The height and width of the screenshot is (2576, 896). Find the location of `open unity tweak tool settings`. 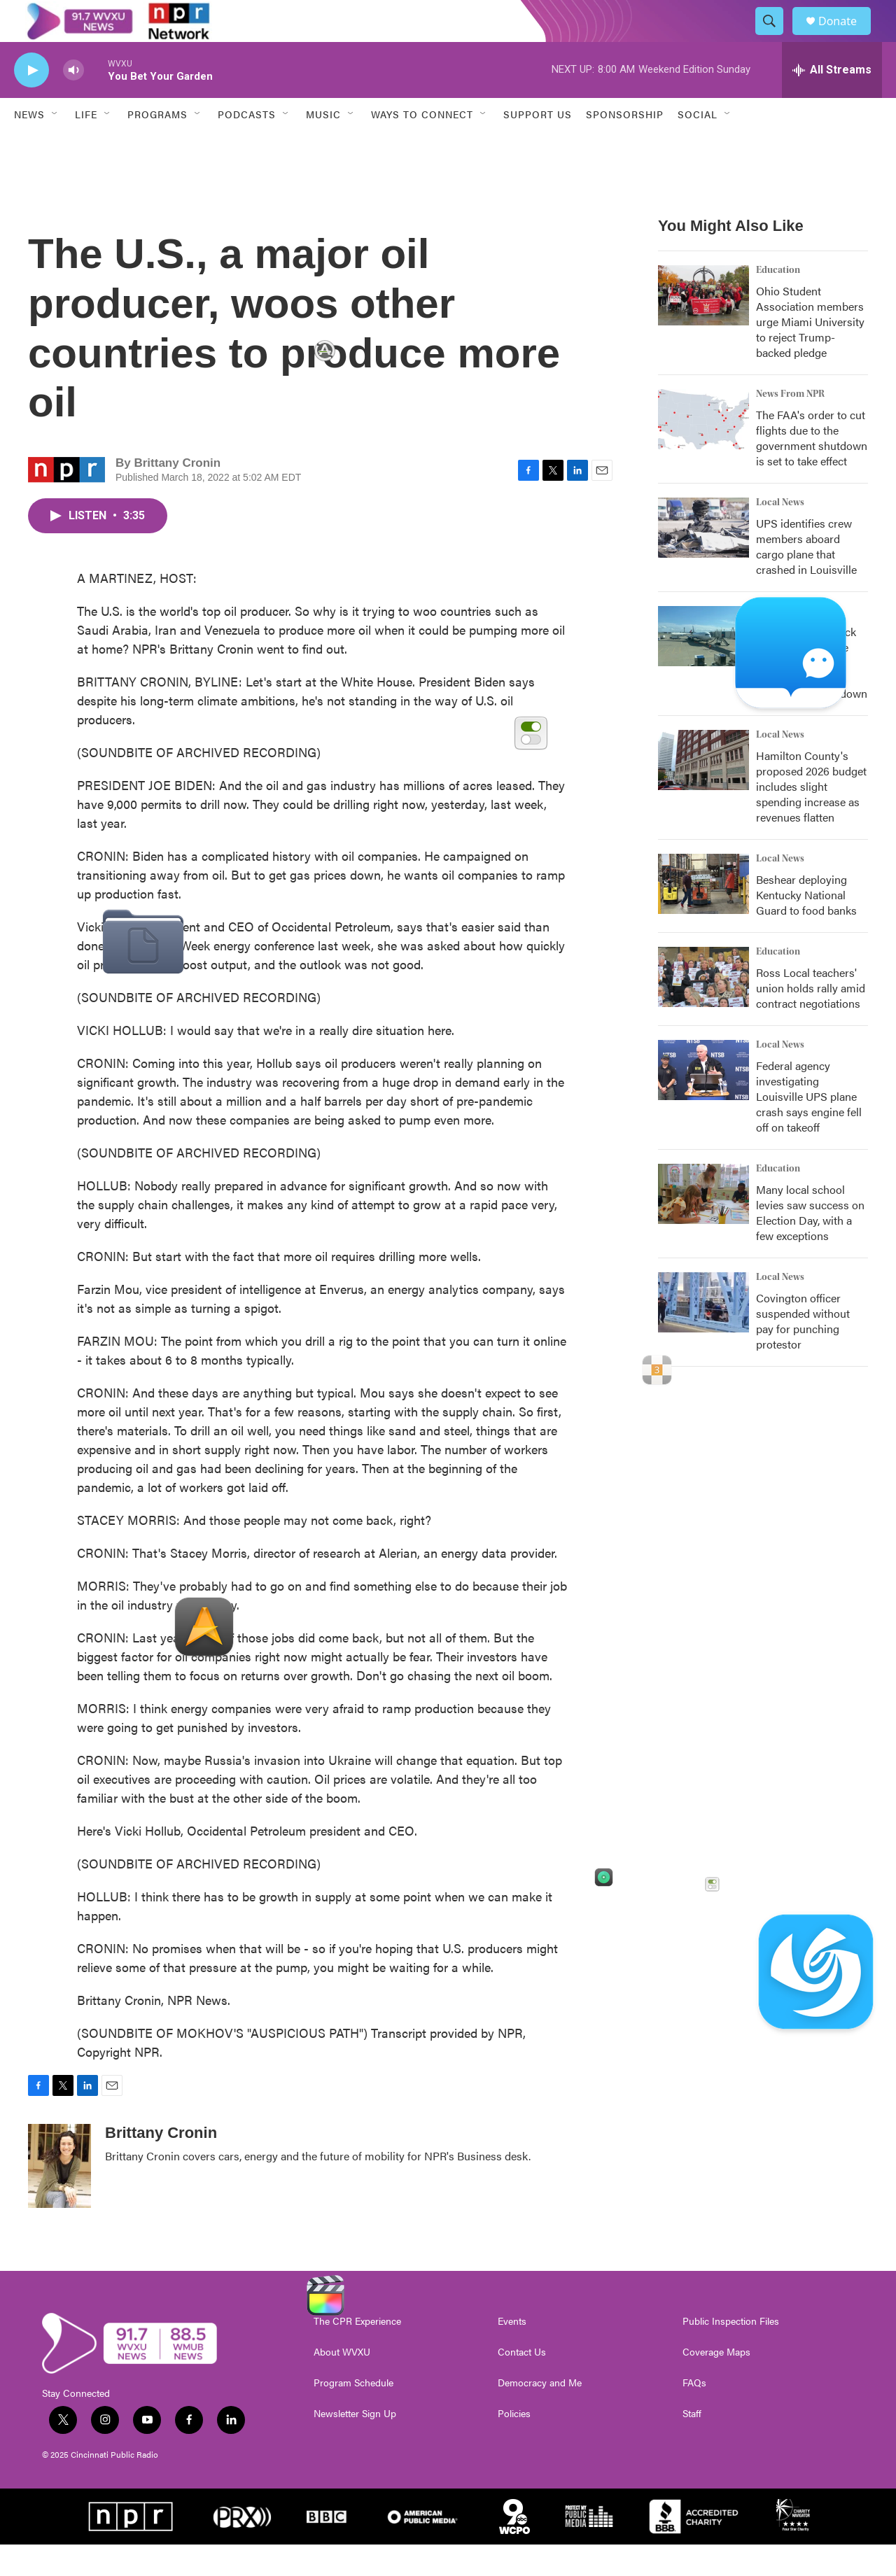

open unity tweak tool settings is located at coordinates (531, 733).